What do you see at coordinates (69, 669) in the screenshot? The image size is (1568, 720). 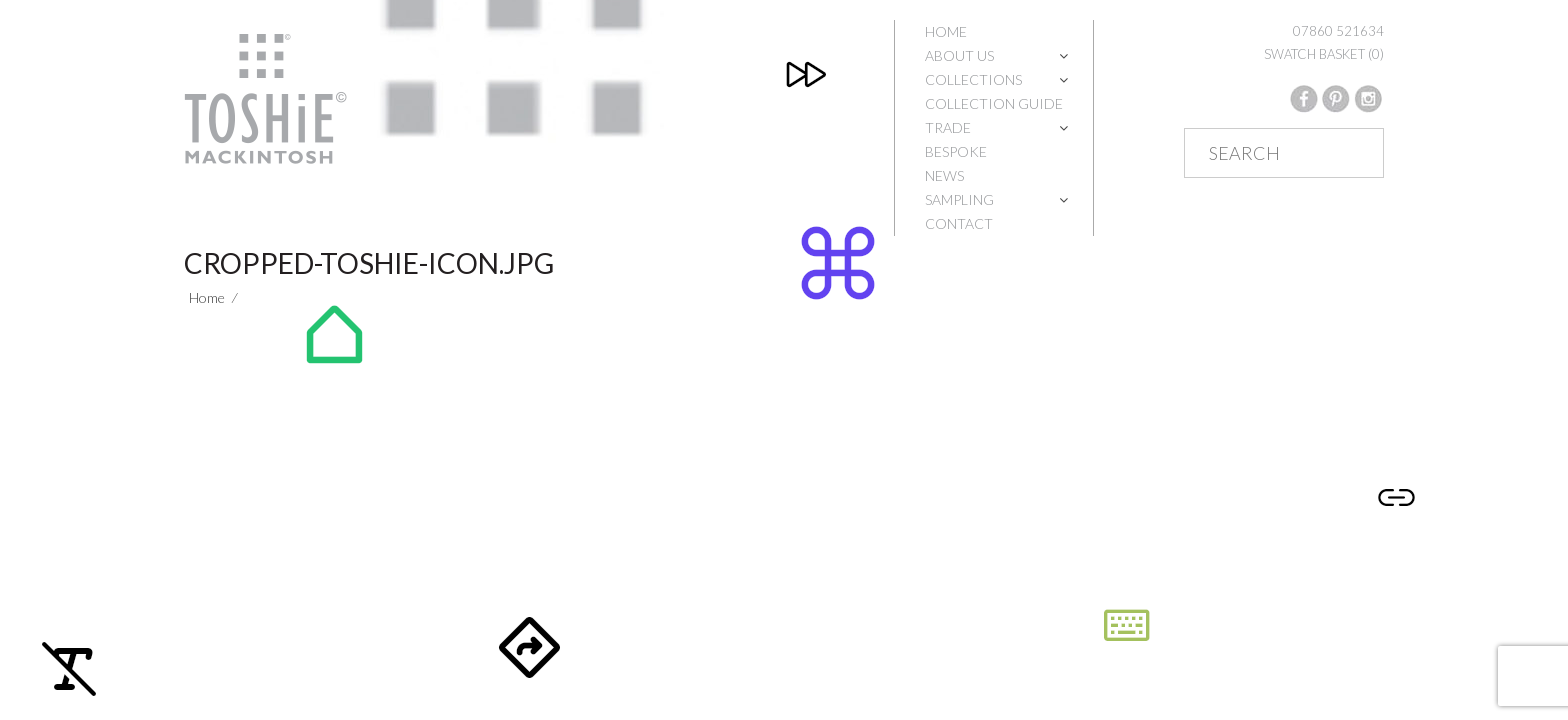 I see `clear text formatting` at bounding box center [69, 669].